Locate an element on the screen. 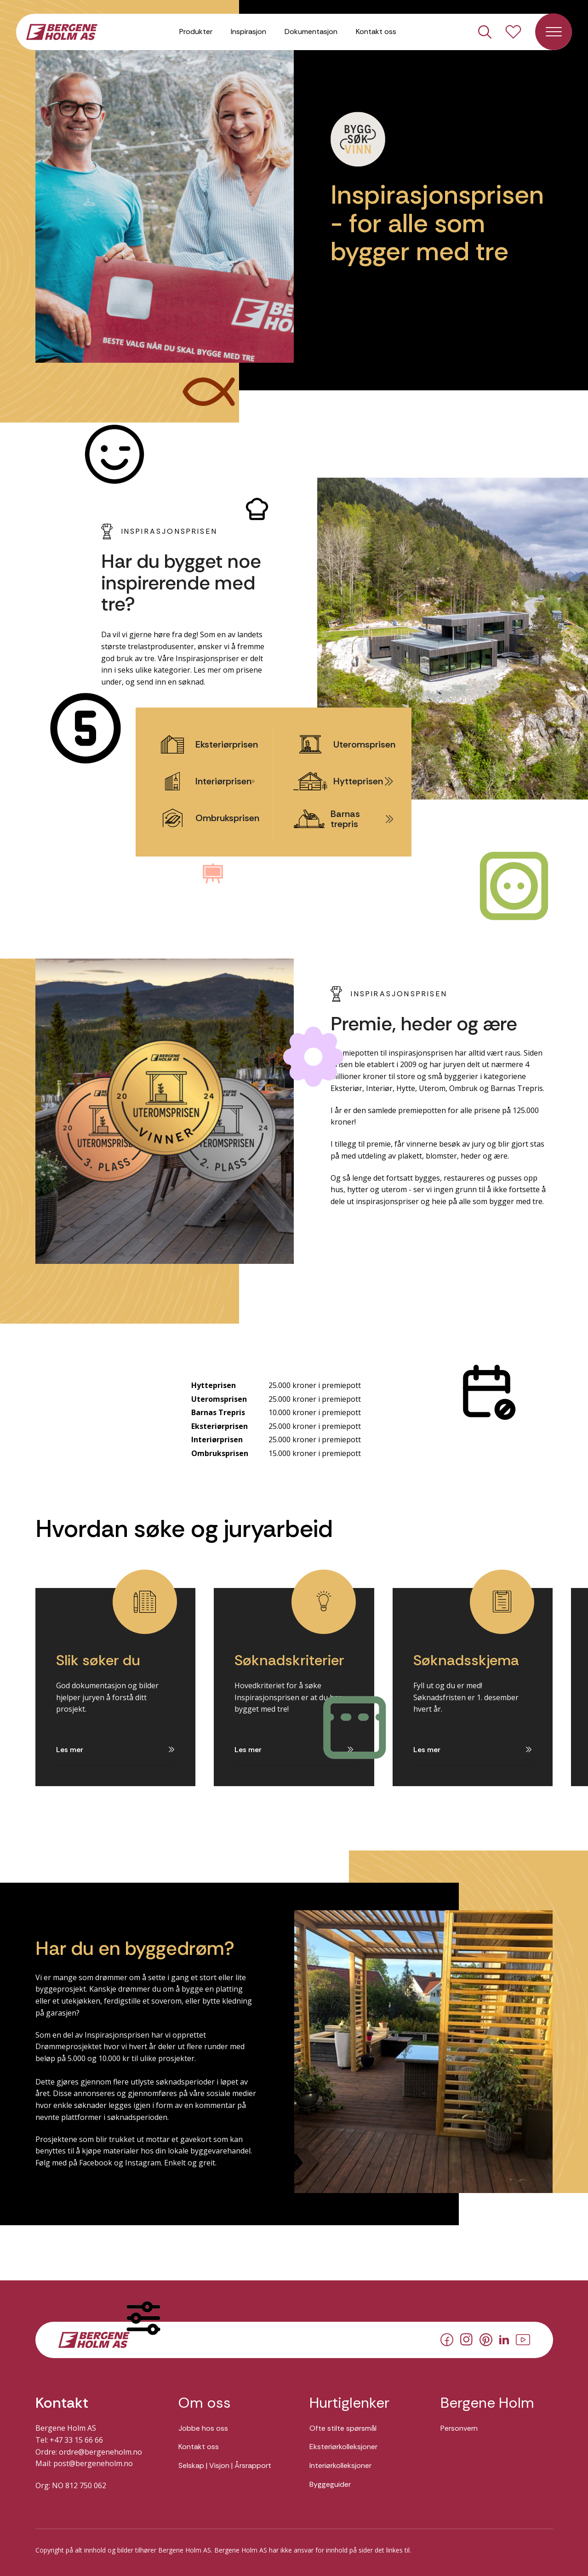  toggle navbar visibility off is located at coordinates (354, 1727).